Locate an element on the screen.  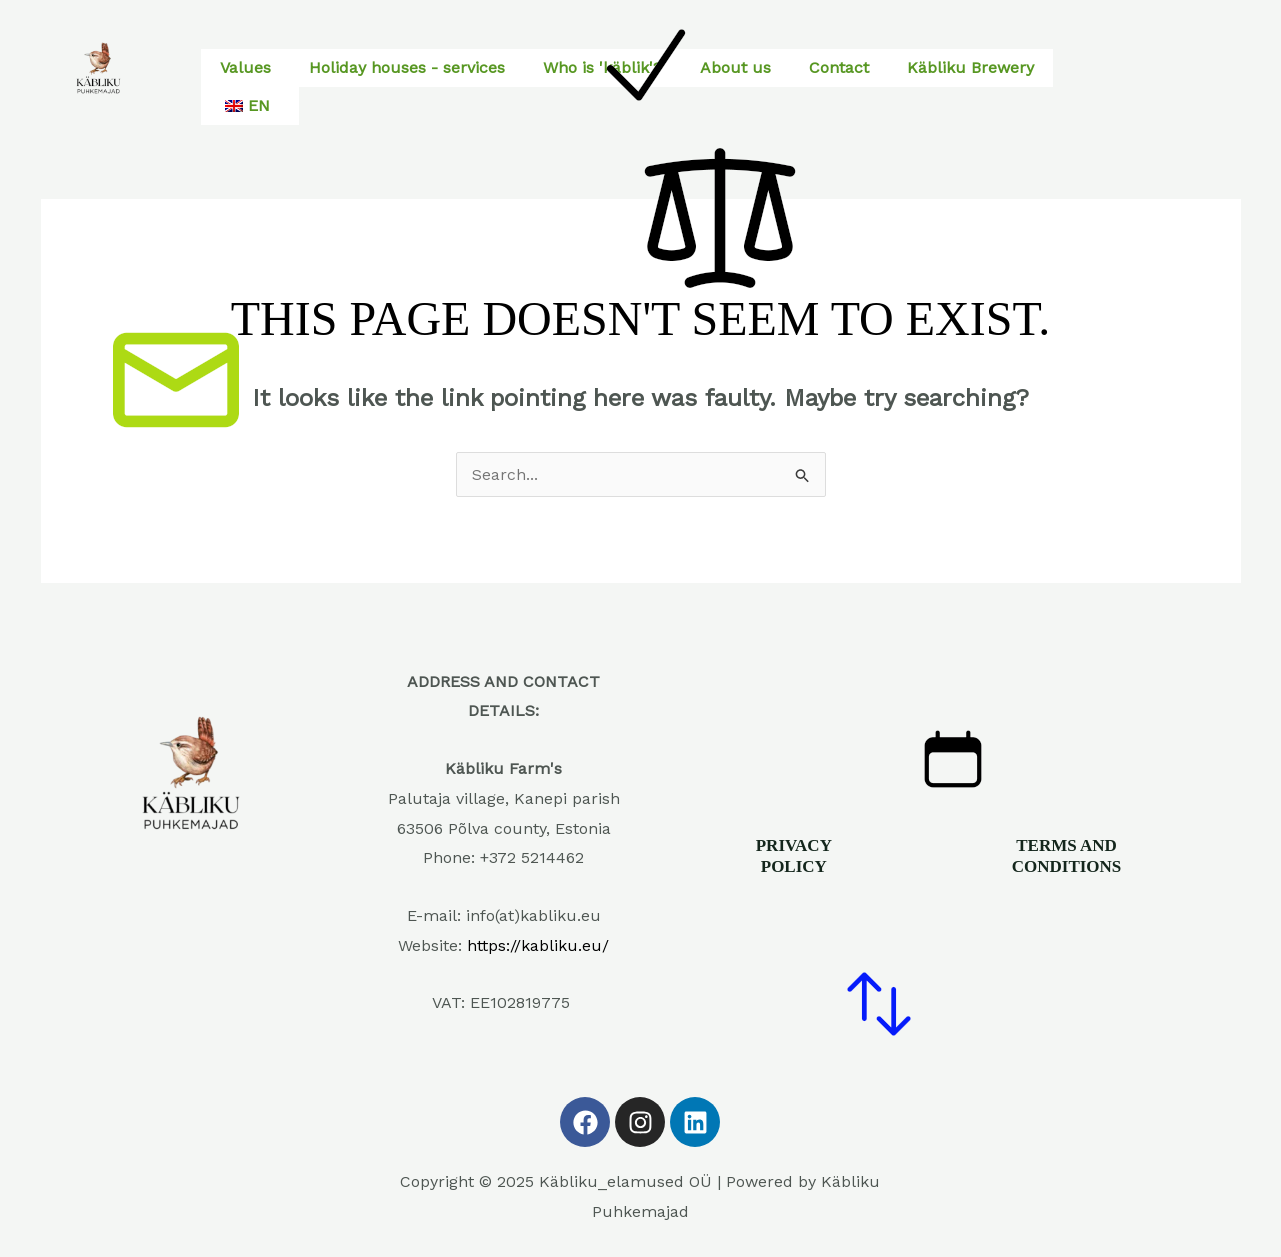
confirm or submit an action is located at coordinates (646, 65).